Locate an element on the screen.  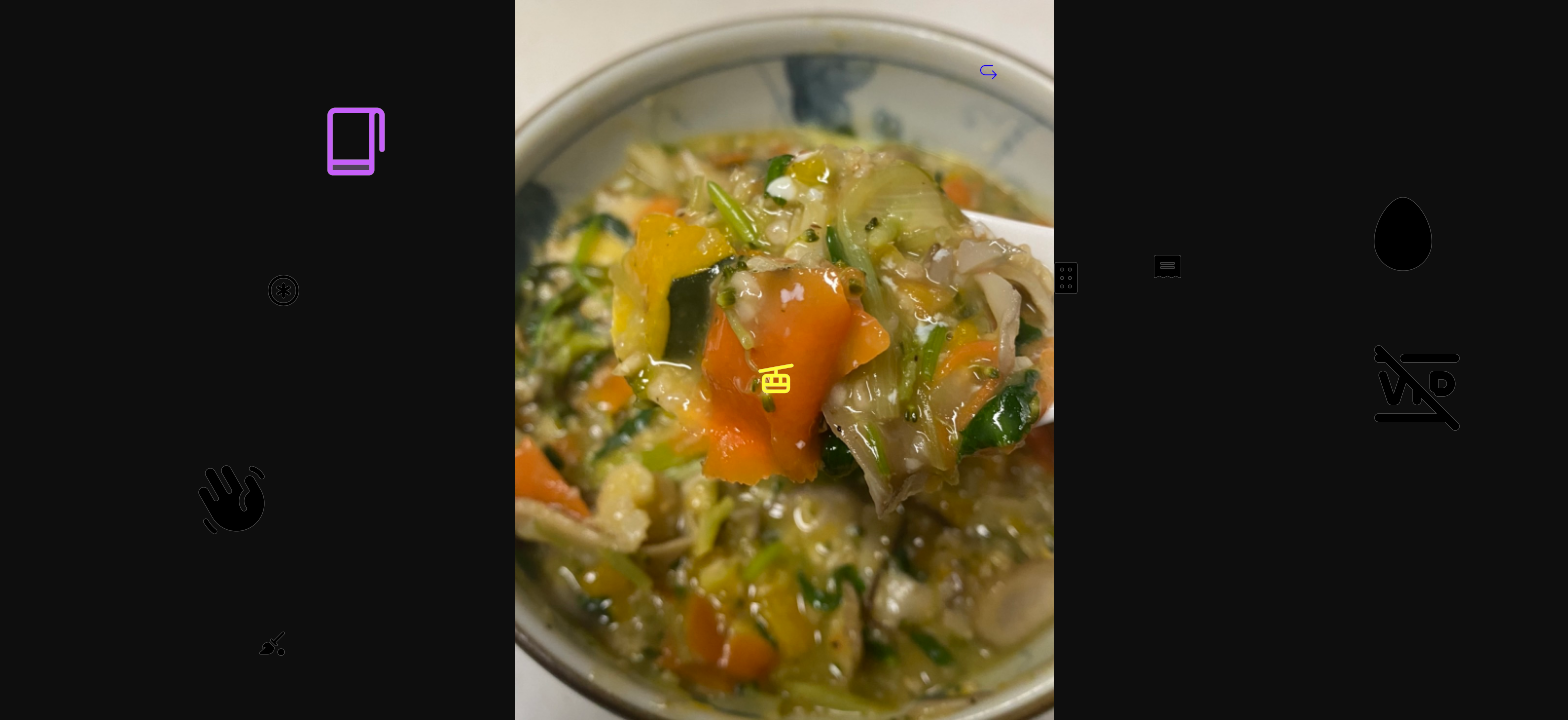
drag to reorder items in a list is located at coordinates (1066, 278).